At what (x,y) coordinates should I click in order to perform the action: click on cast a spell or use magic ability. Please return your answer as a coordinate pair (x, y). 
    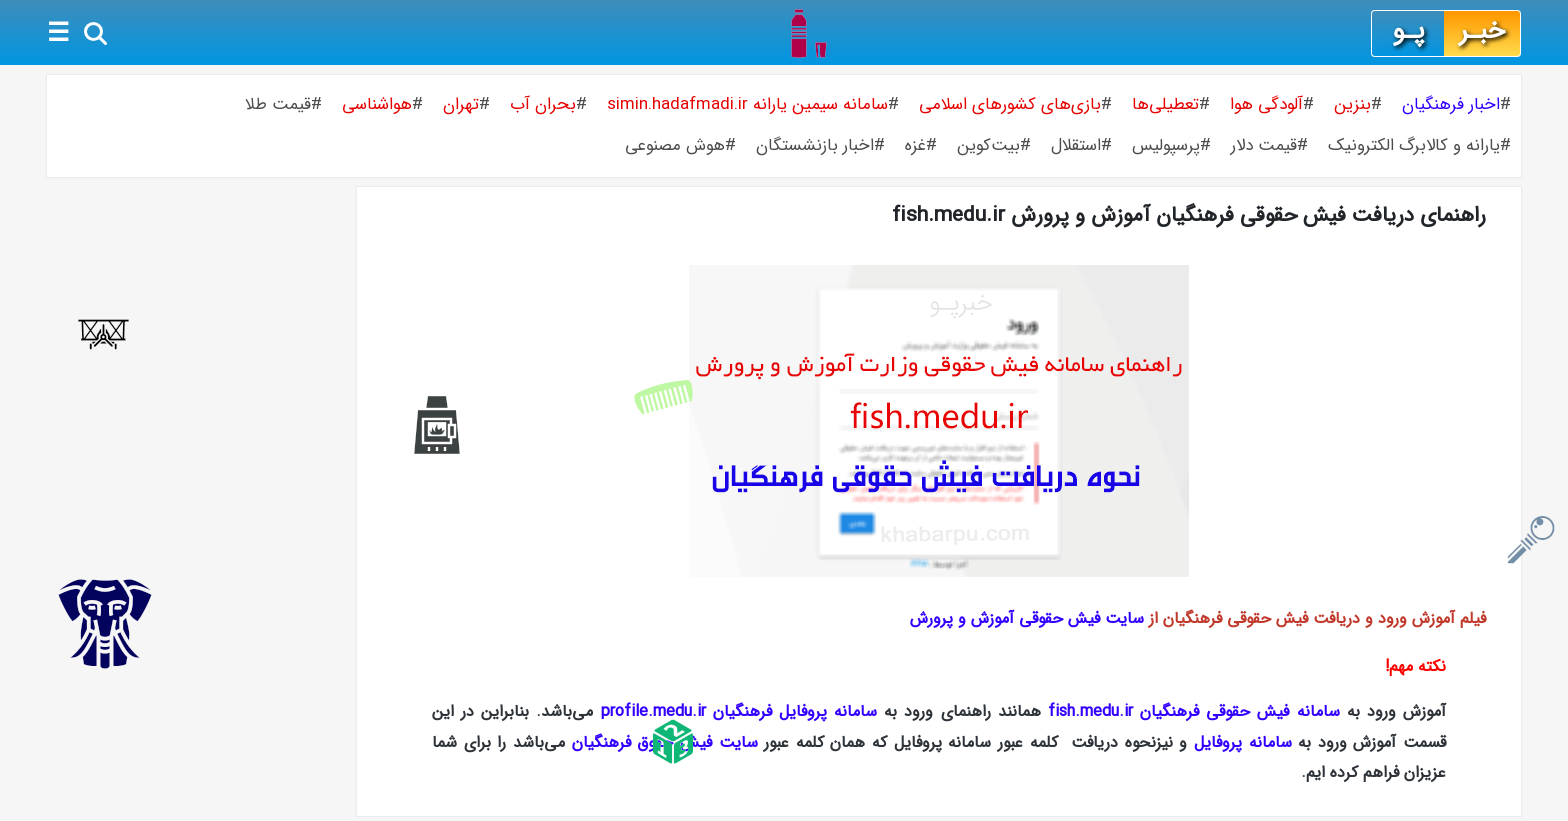
    Looking at the image, I should click on (1533, 537).